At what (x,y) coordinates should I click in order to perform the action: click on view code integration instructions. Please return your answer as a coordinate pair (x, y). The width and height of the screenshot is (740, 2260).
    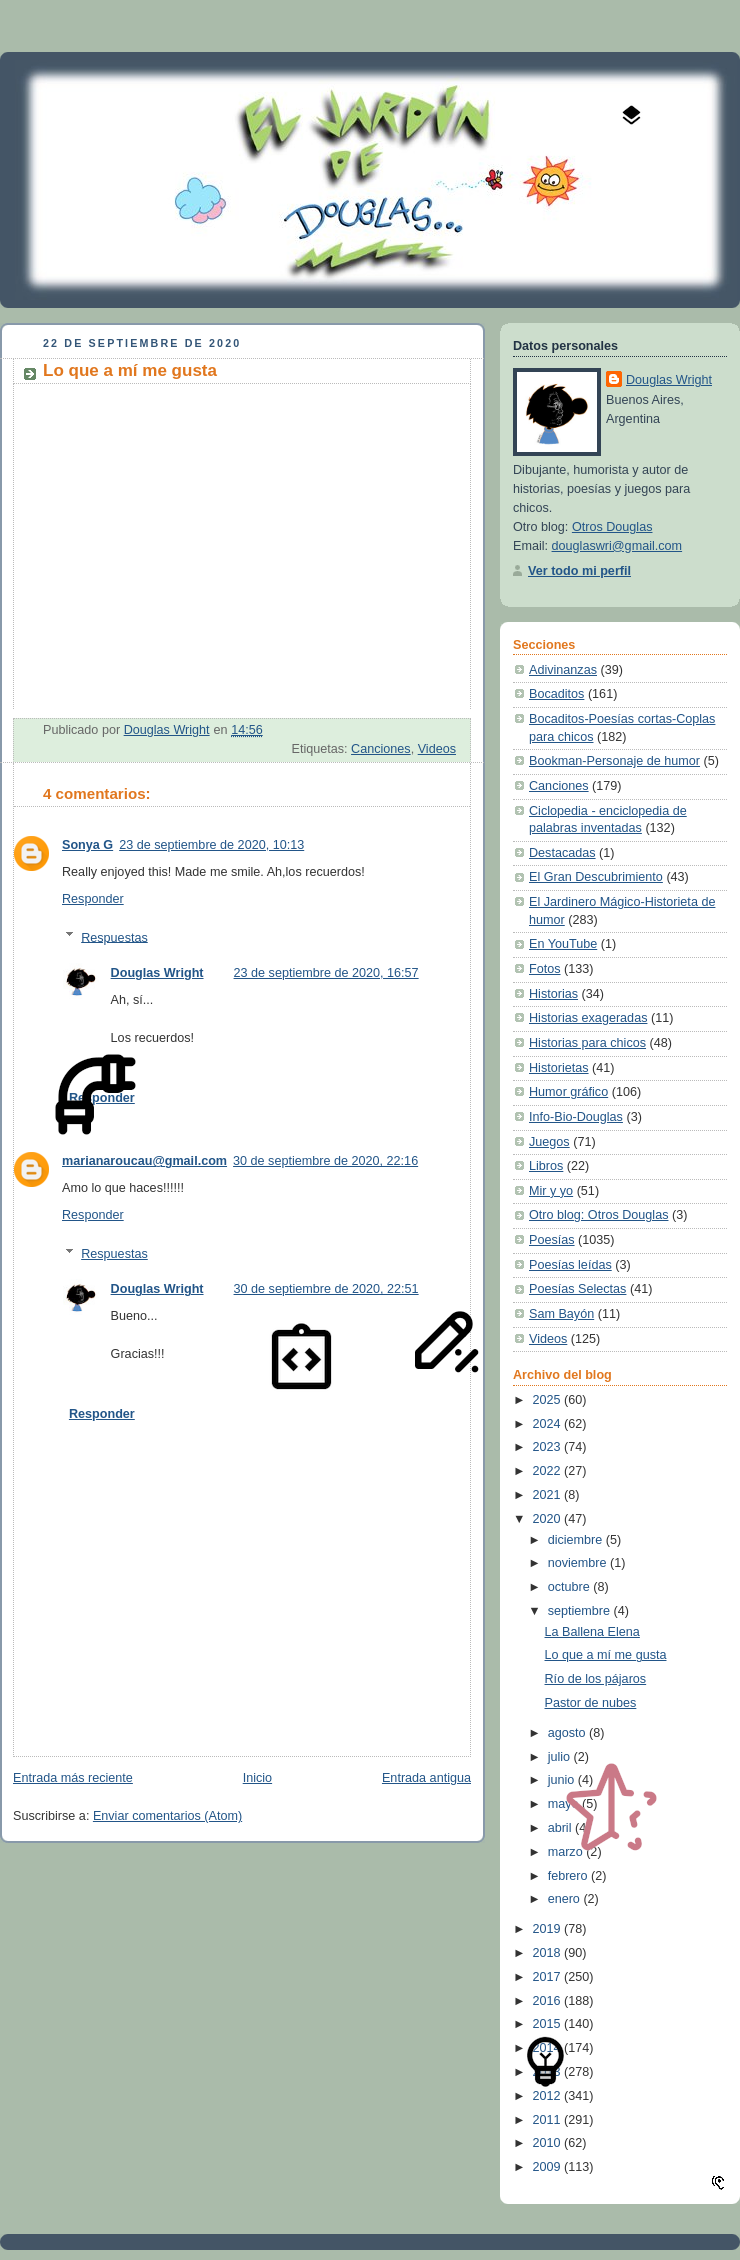
    Looking at the image, I should click on (301, 1359).